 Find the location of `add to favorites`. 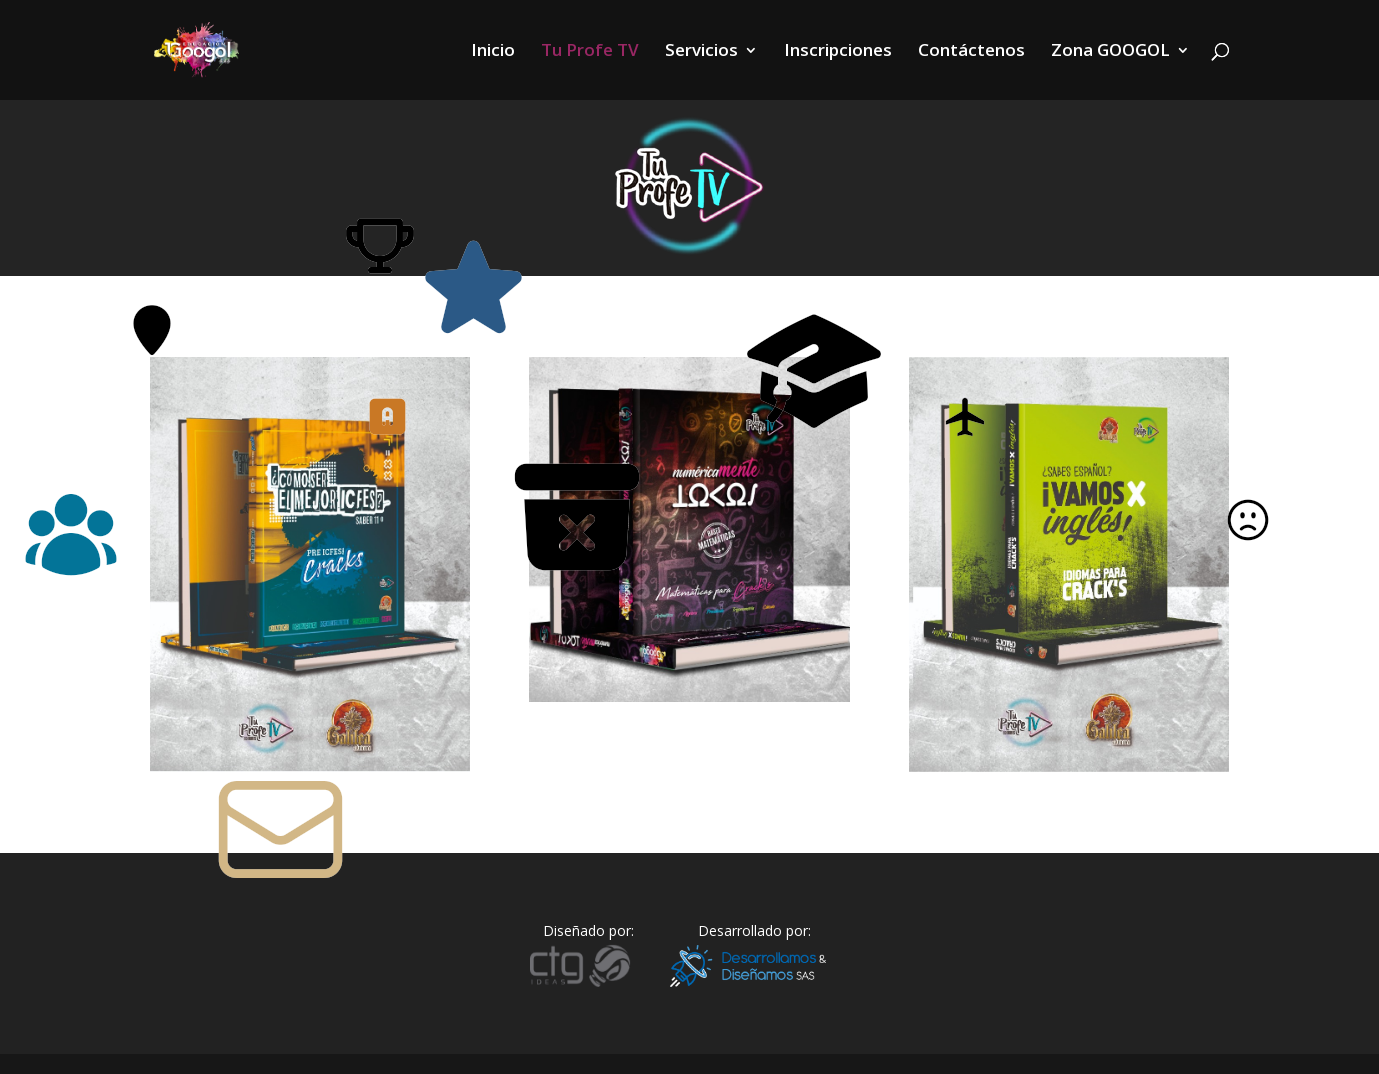

add to favorites is located at coordinates (473, 287).